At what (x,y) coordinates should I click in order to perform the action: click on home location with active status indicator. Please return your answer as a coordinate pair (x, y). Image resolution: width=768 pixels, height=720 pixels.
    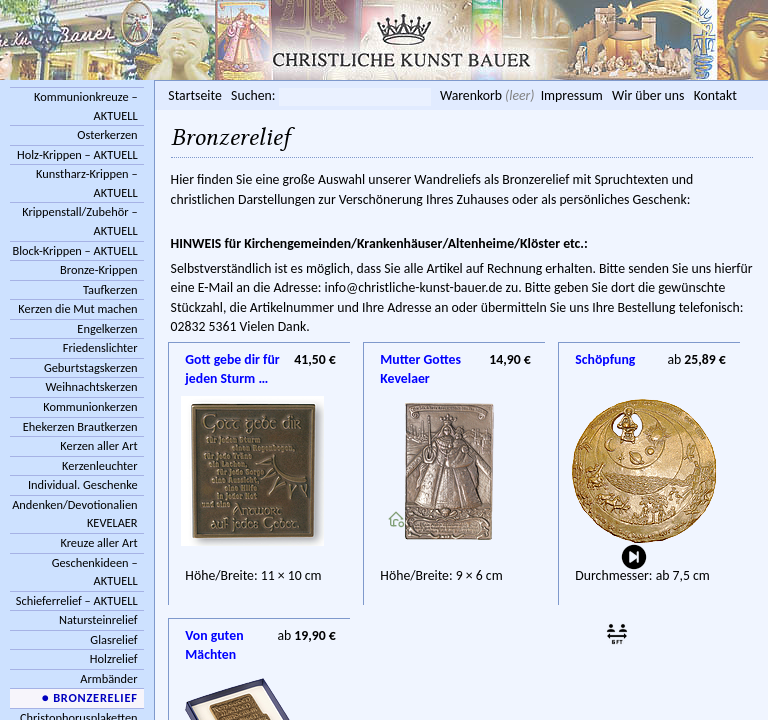
    Looking at the image, I should click on (396, 519).